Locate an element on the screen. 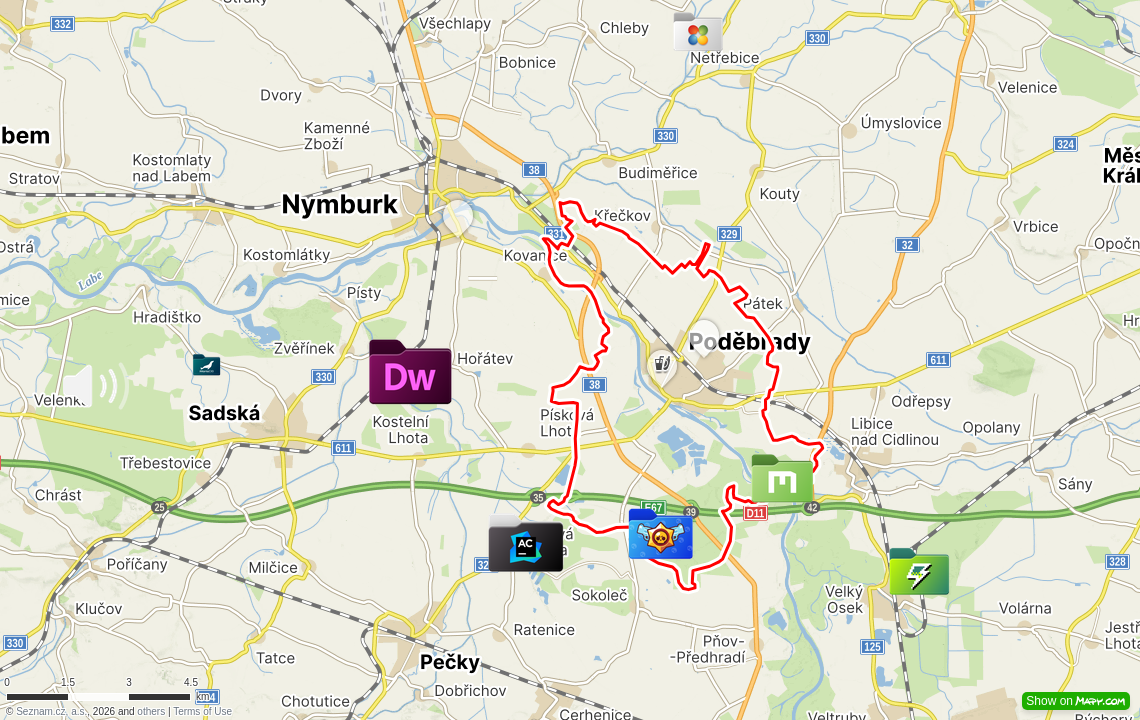  open quixel mixer project files folder is located at coordinates (782, 480).